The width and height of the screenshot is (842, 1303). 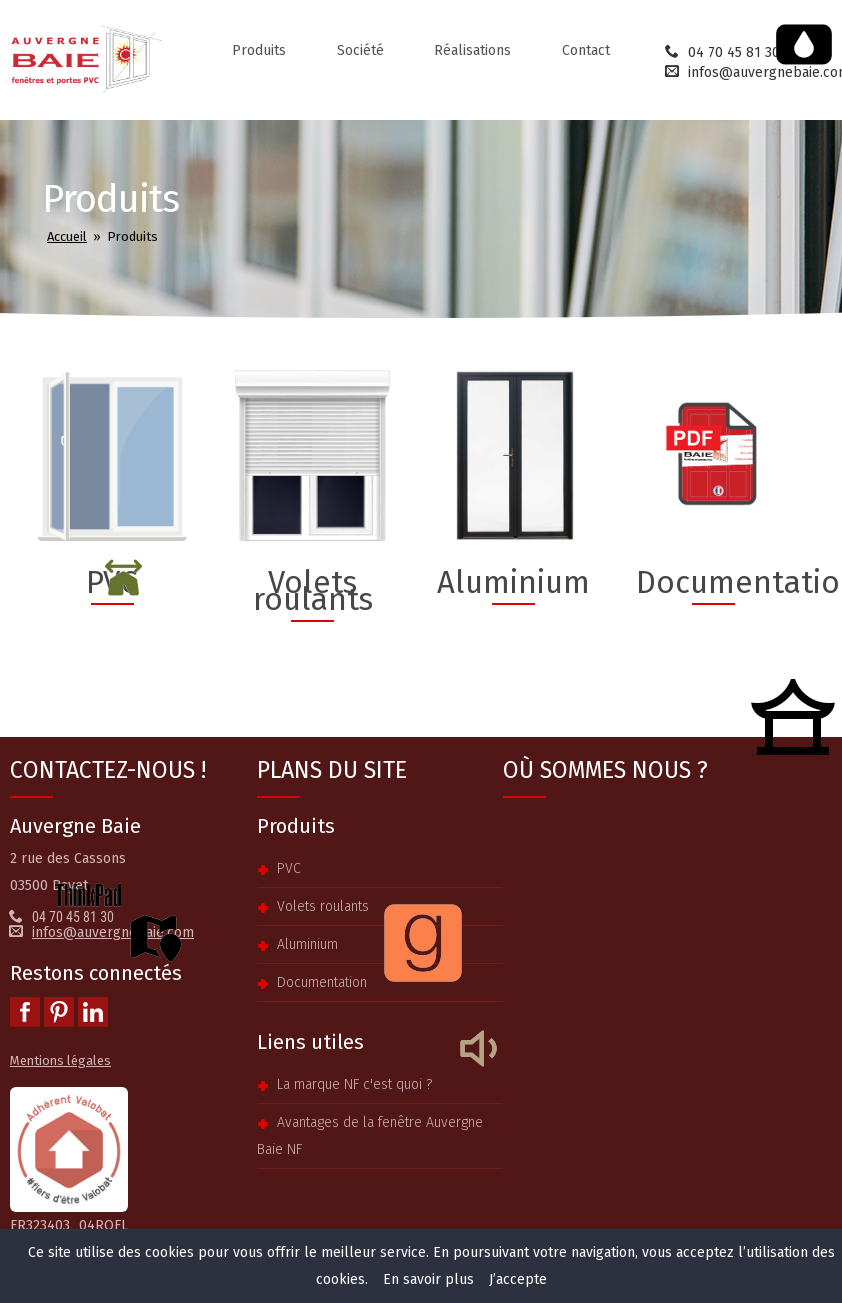 What do you see at coordinates (804, 46) in the screenshot?
I see `lumon industries logo from the TV series severance` at bounding box center [804, 46].